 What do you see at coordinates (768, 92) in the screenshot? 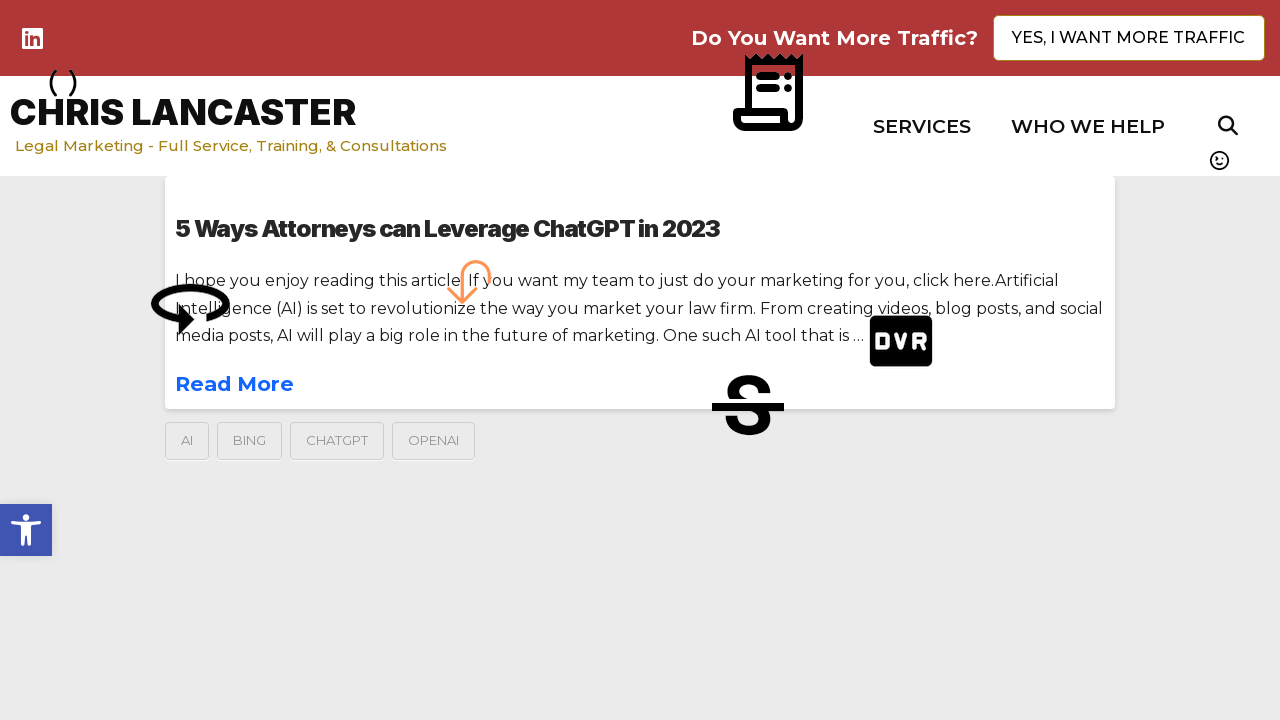
I see `view transaction history or receipts` at bounding box center [768, 92].